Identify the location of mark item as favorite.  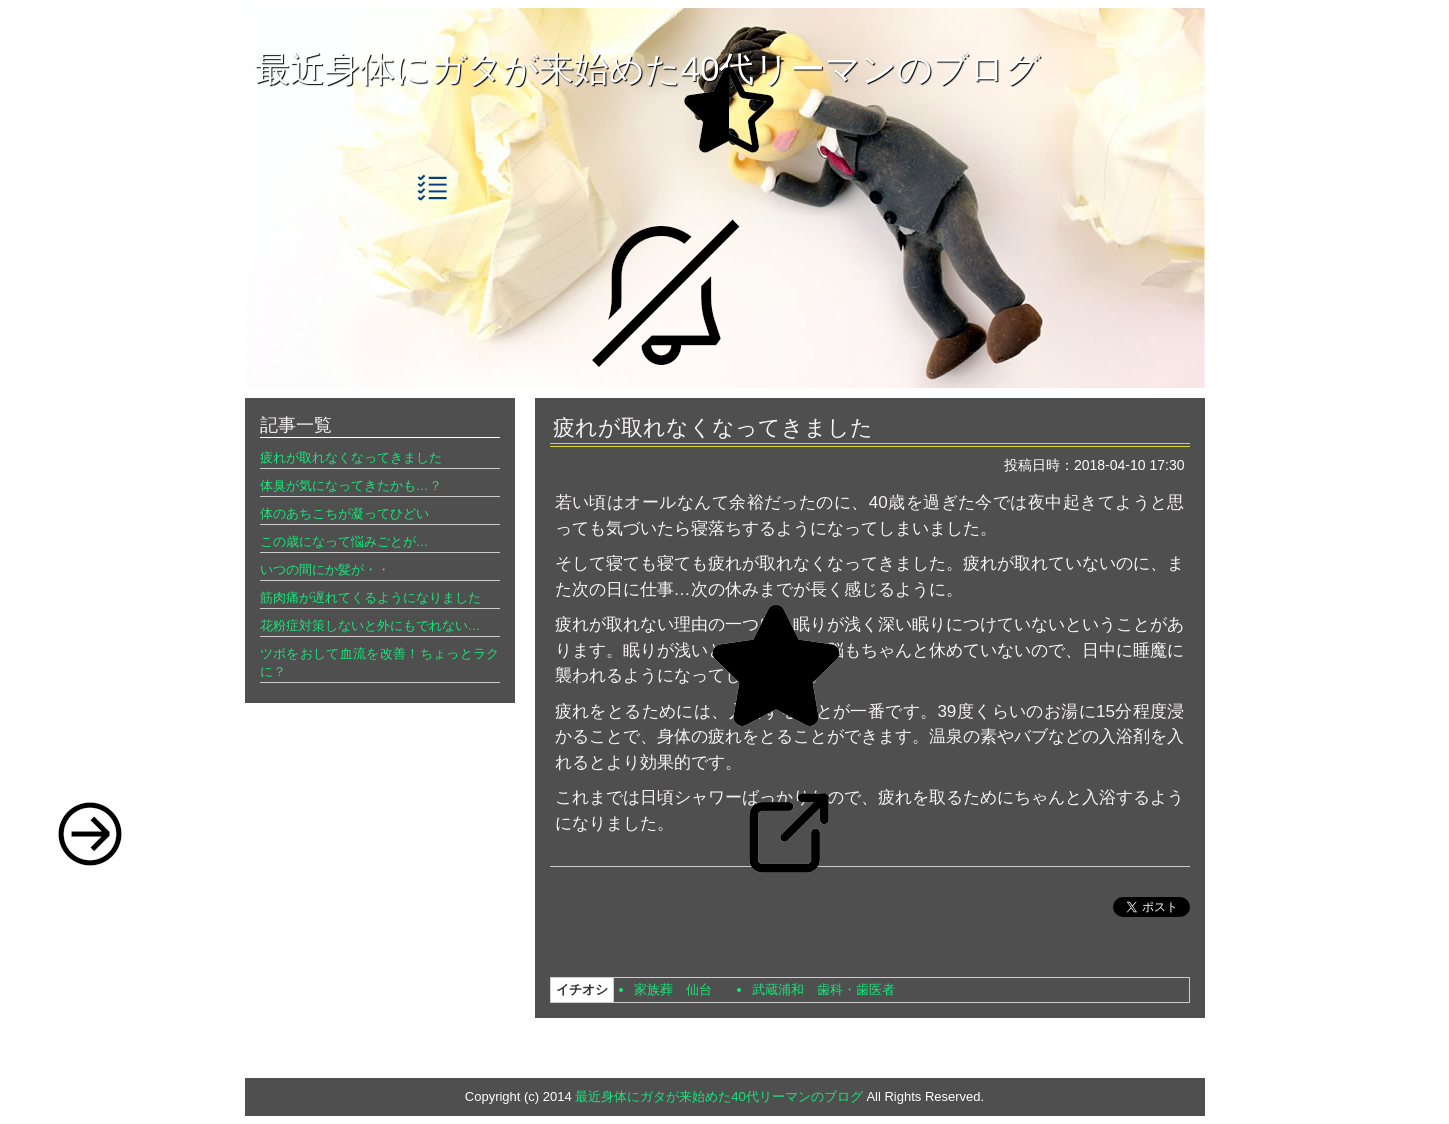
(776, 667).